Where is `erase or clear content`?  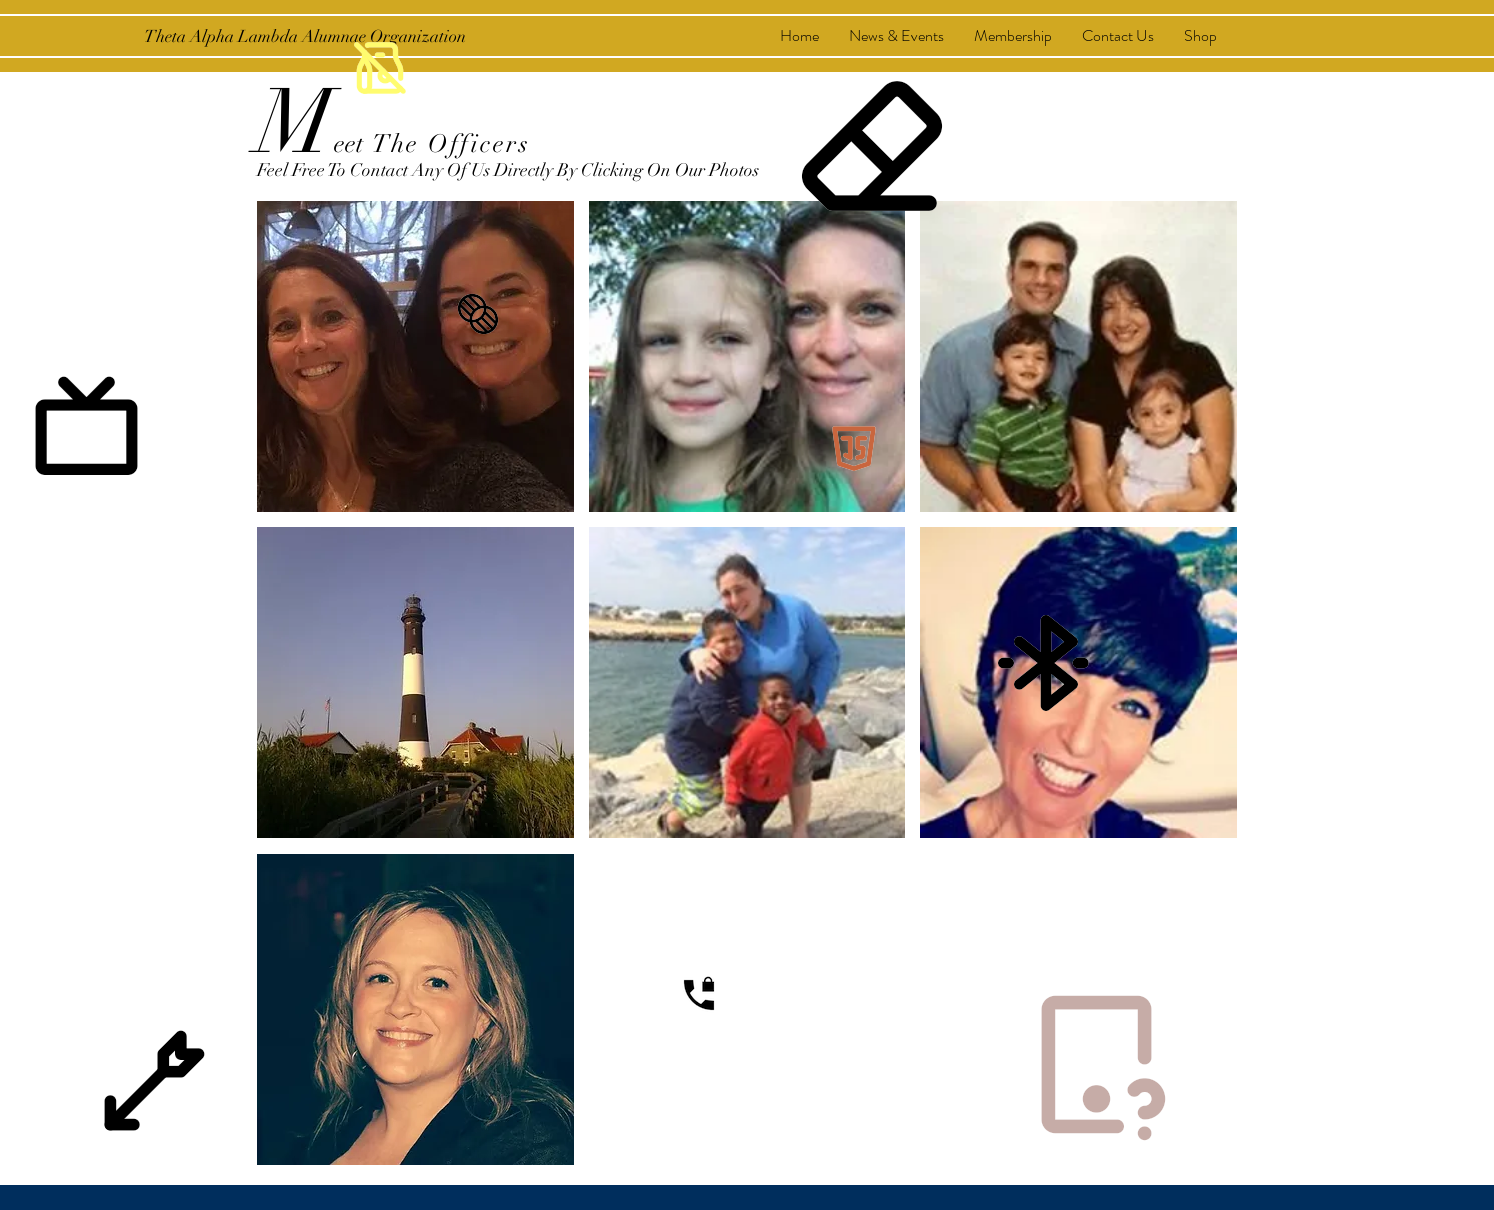 erase or clear content is located at coordinates (872, 146).